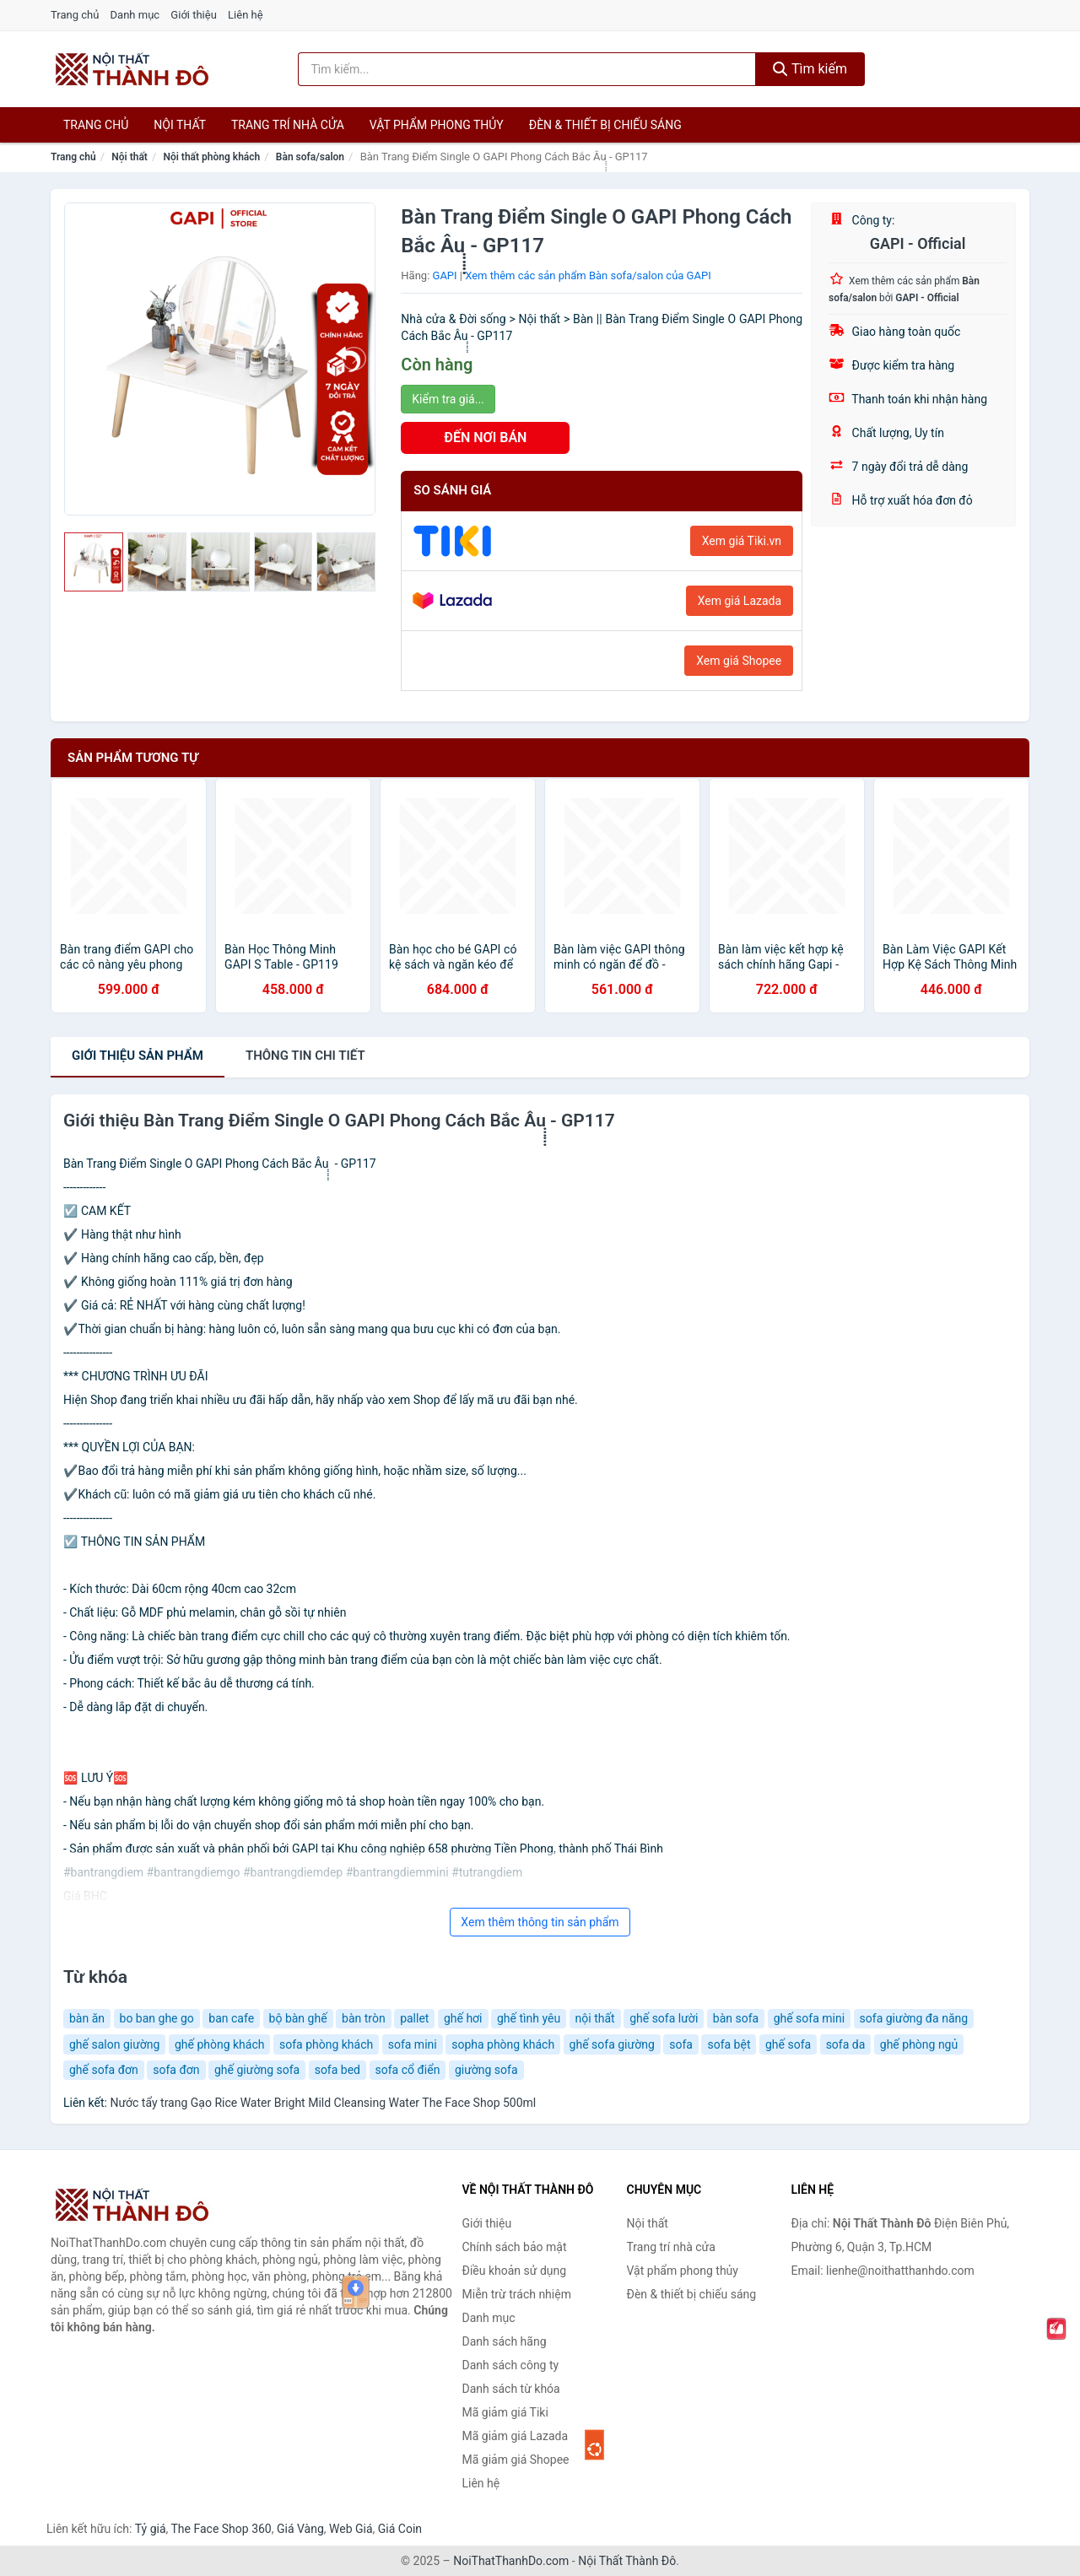 The image size is (1080, 2576). Describe the element at coordinates (355, 2292) in the screenshot. I see `downloading a software package` at that location.